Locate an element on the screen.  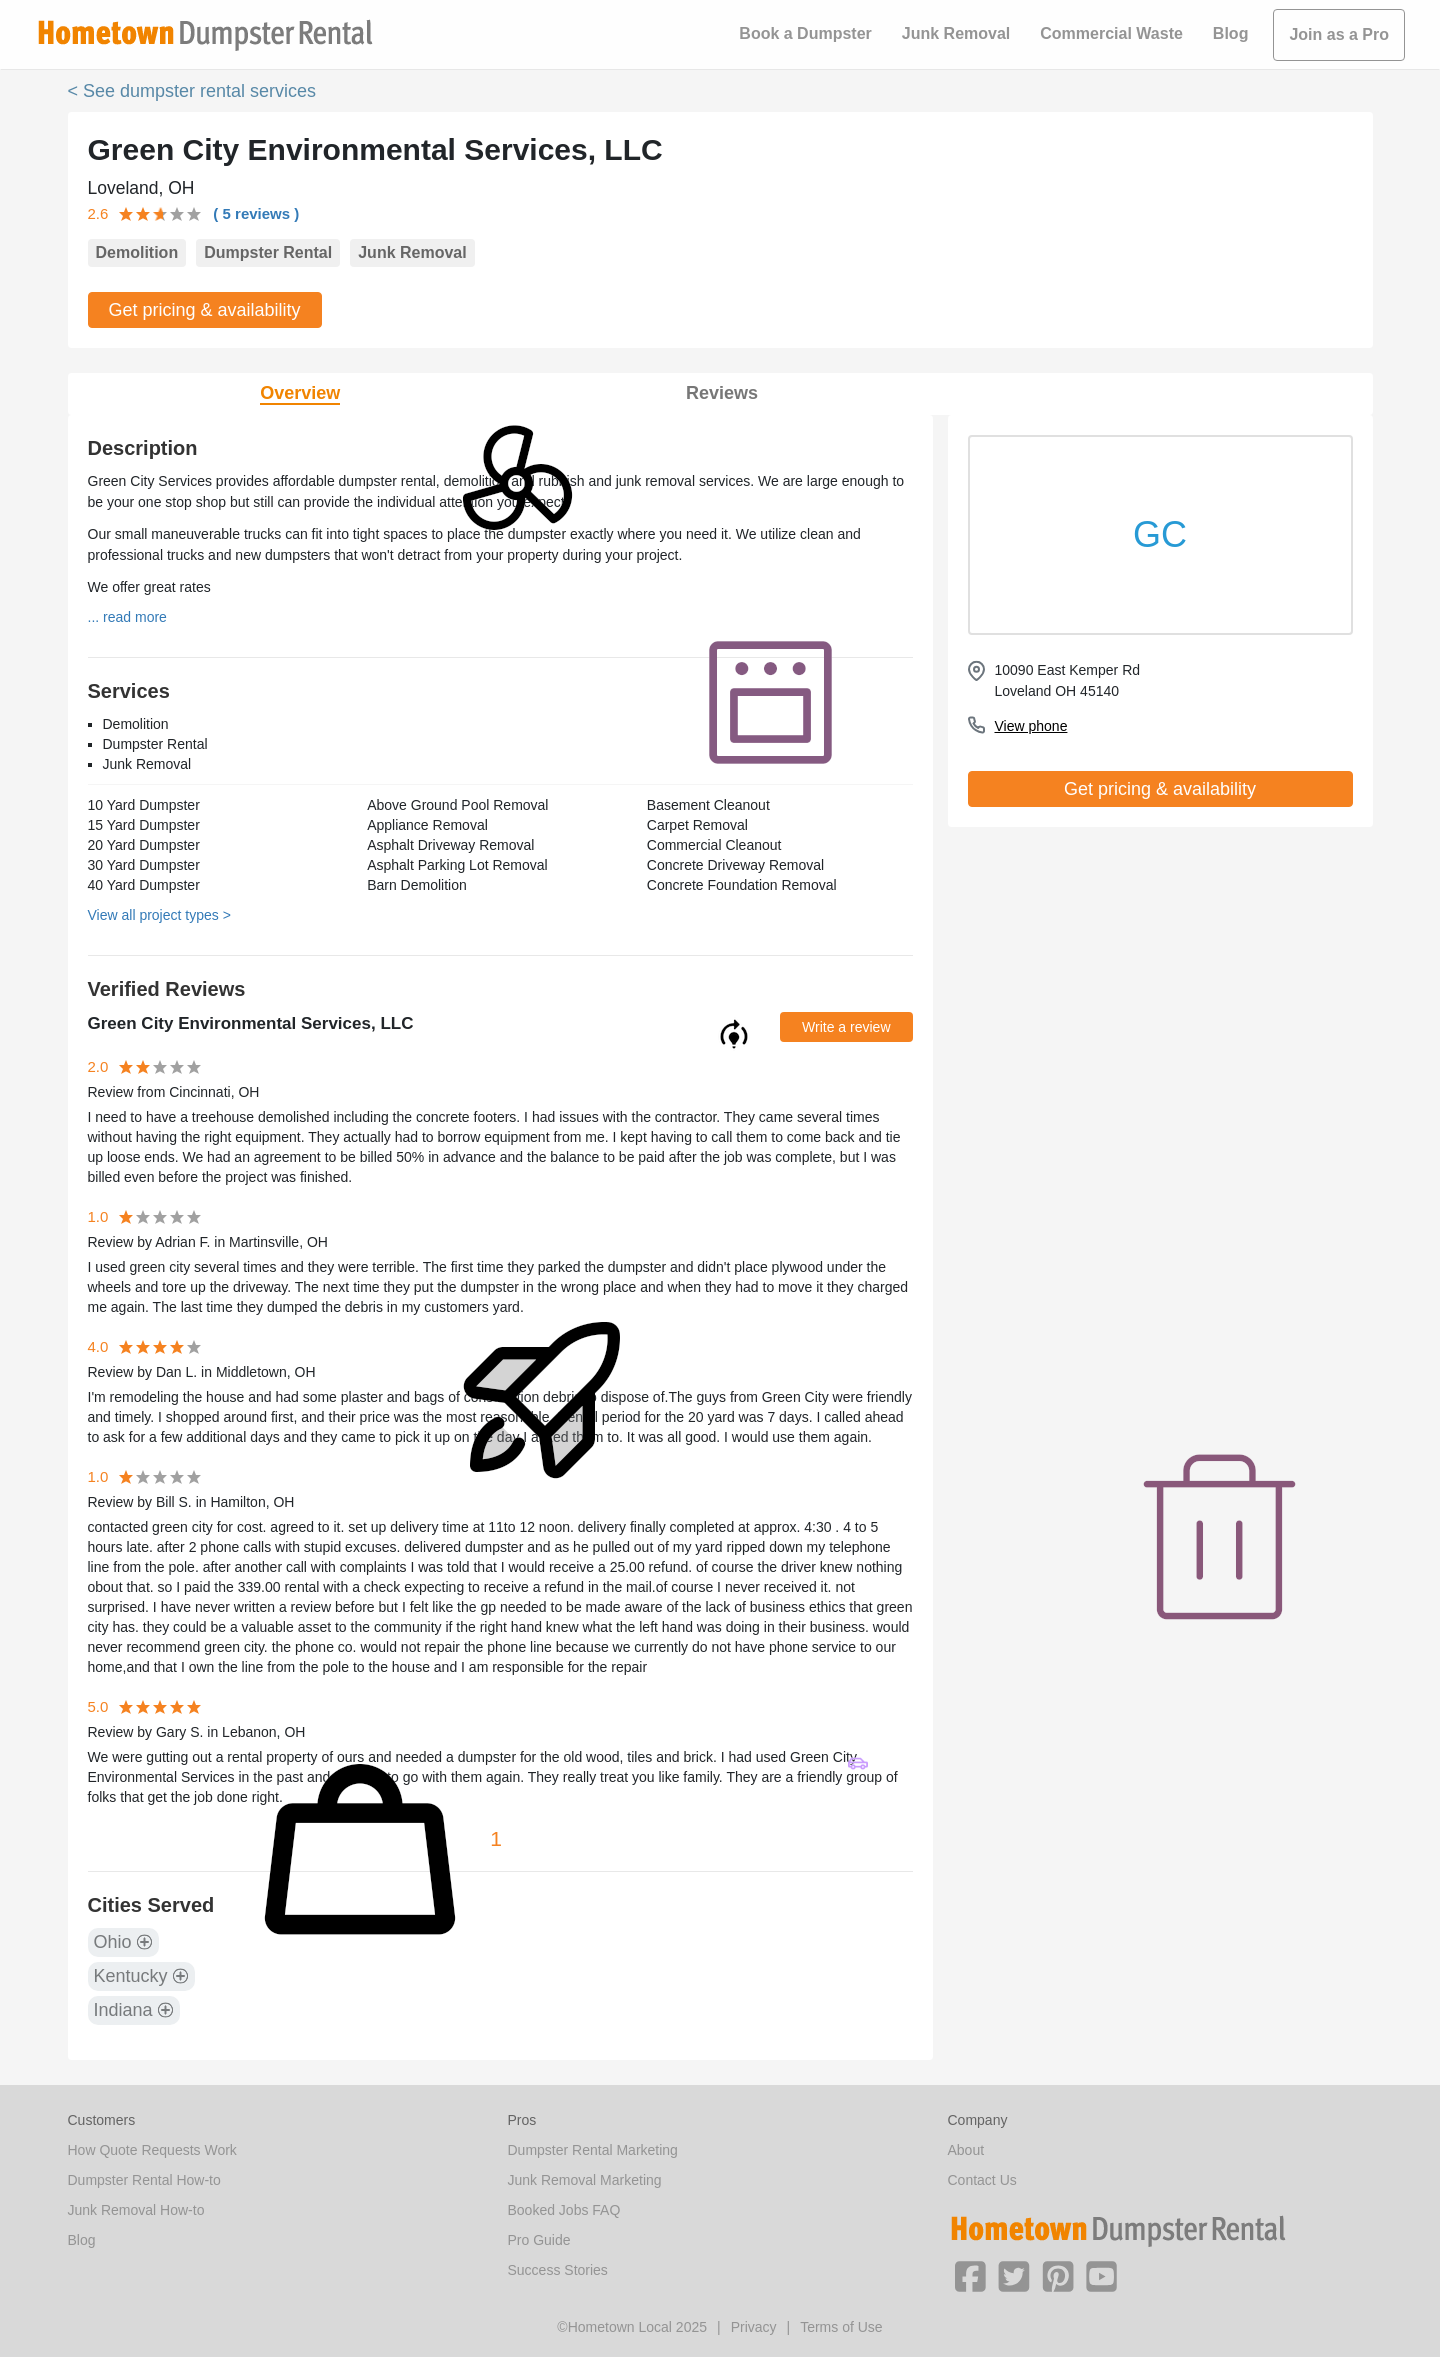
access vehicle or car-related settings is located at coordinates (858, 1763).